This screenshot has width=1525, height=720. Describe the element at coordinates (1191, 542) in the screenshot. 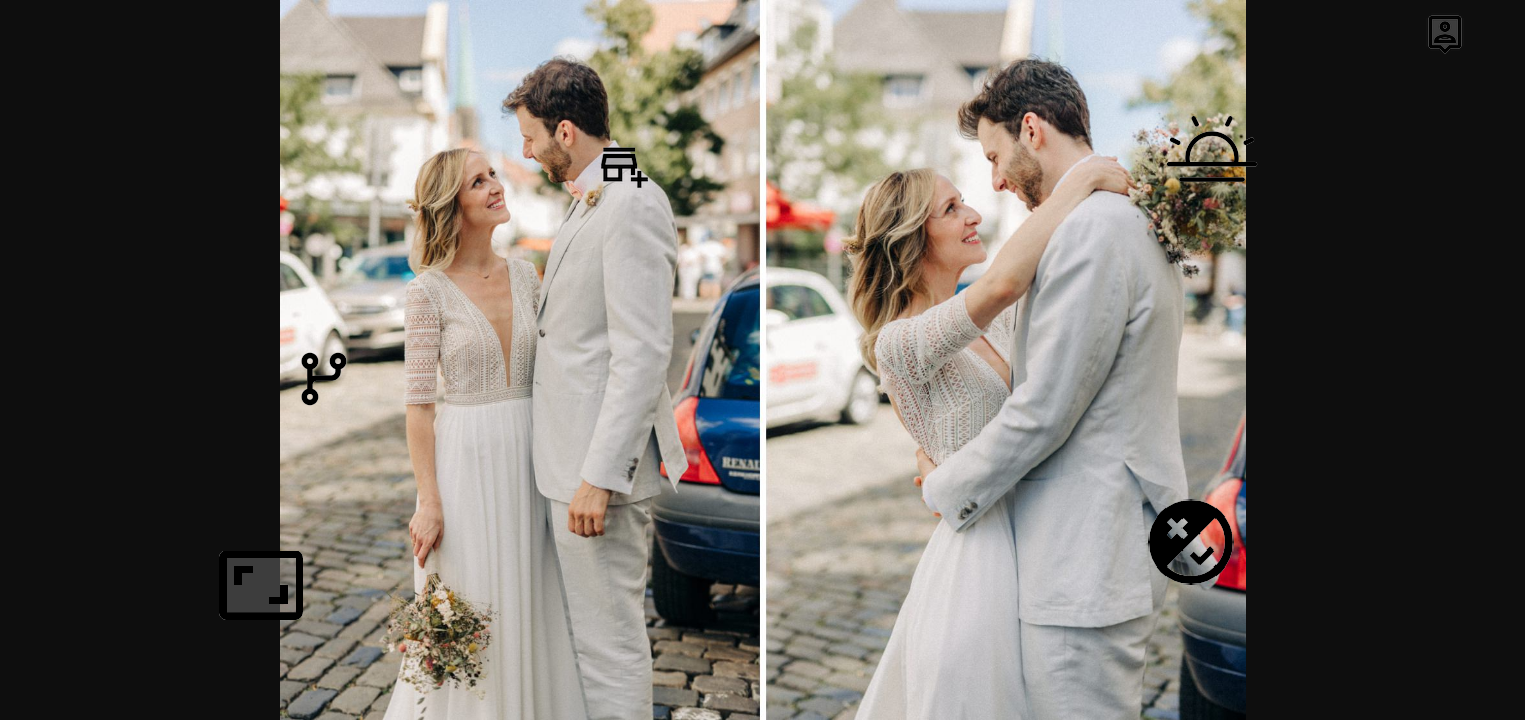

I see `indicates an unreliable or intermittent test result` at that location.